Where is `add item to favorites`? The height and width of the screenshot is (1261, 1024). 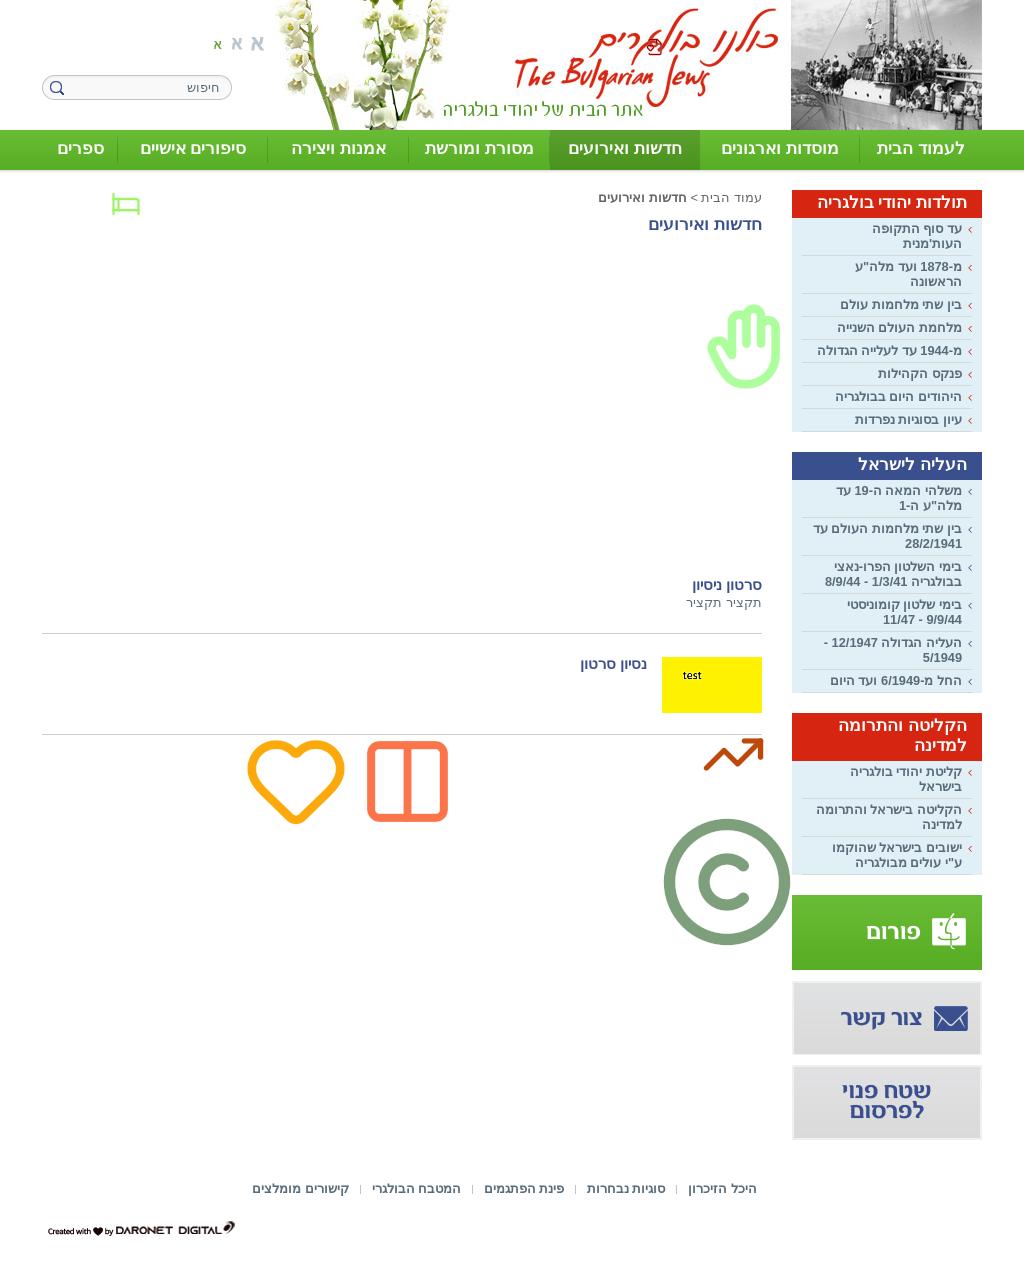
add item to favorites is located at coordinates (296, 780).